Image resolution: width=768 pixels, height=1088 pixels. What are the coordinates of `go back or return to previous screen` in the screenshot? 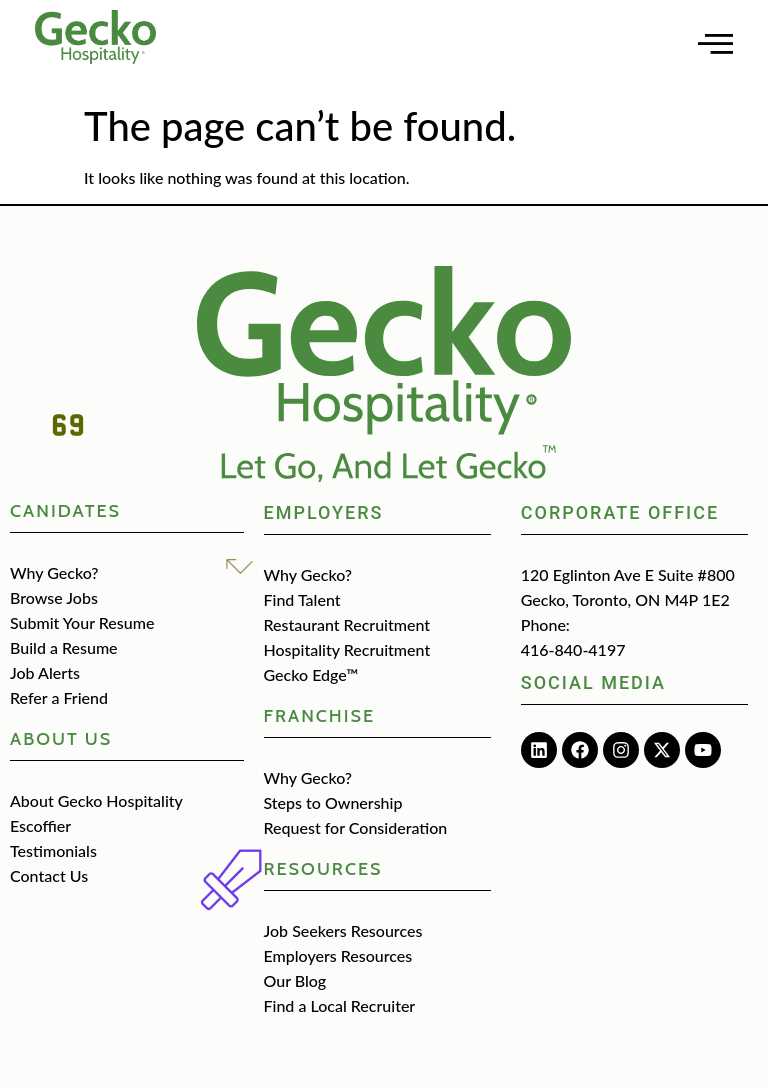 It's located at (239, 565).